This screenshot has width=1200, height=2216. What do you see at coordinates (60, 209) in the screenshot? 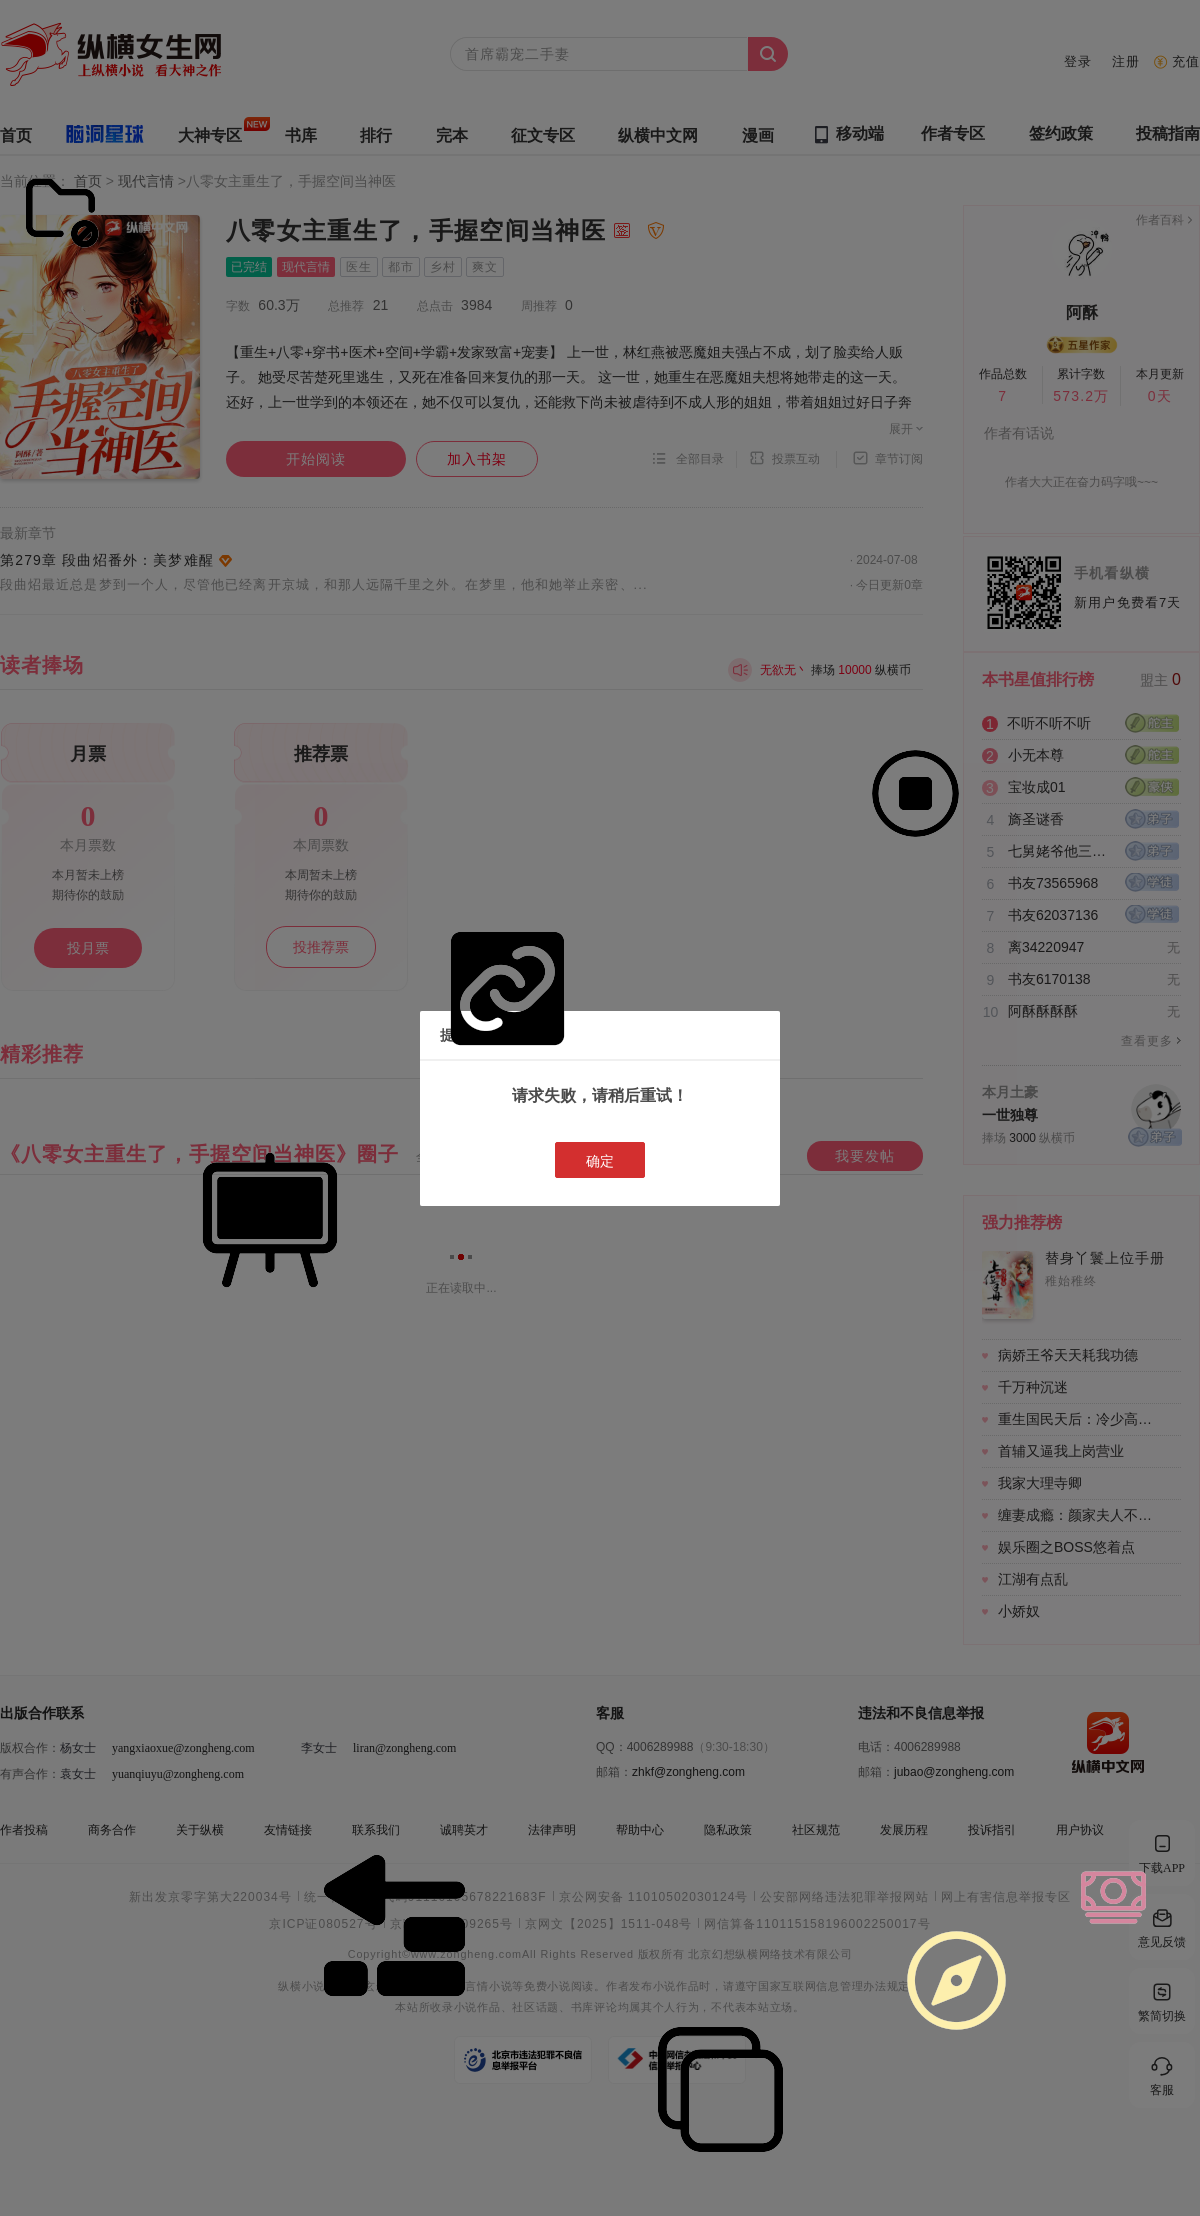
I see `cancel folder upload or creation` at bounding box center [60, 209].